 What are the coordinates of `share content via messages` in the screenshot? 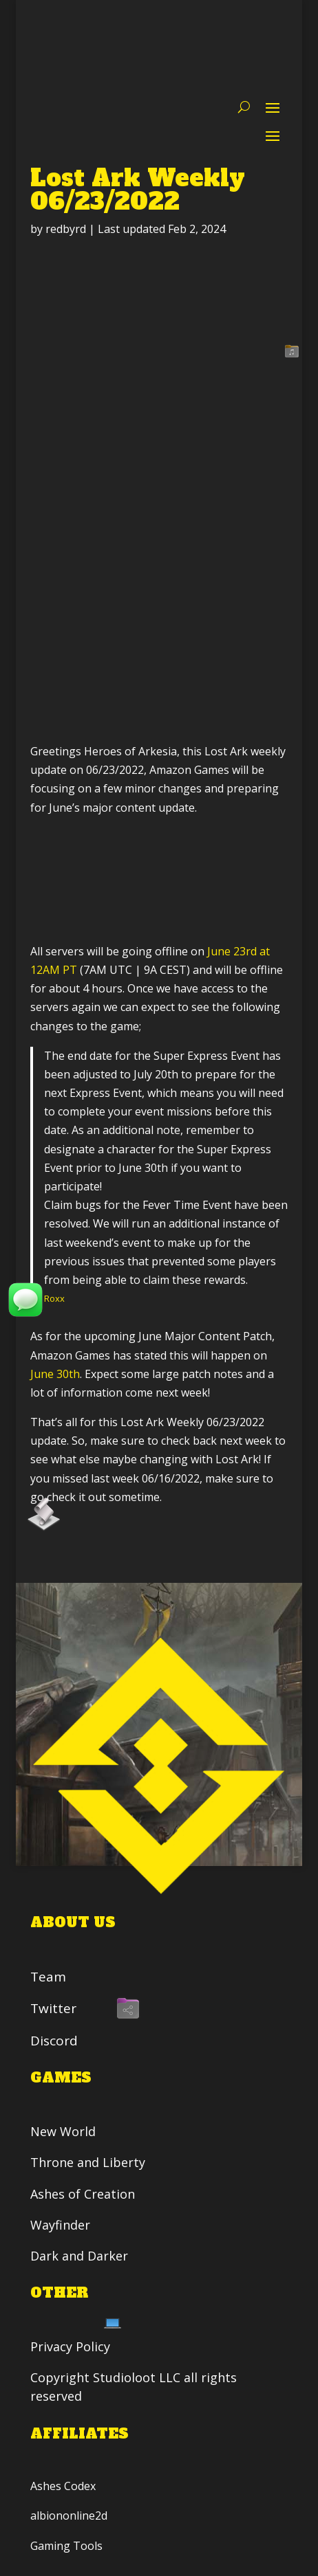 It's located at (25, 1300).